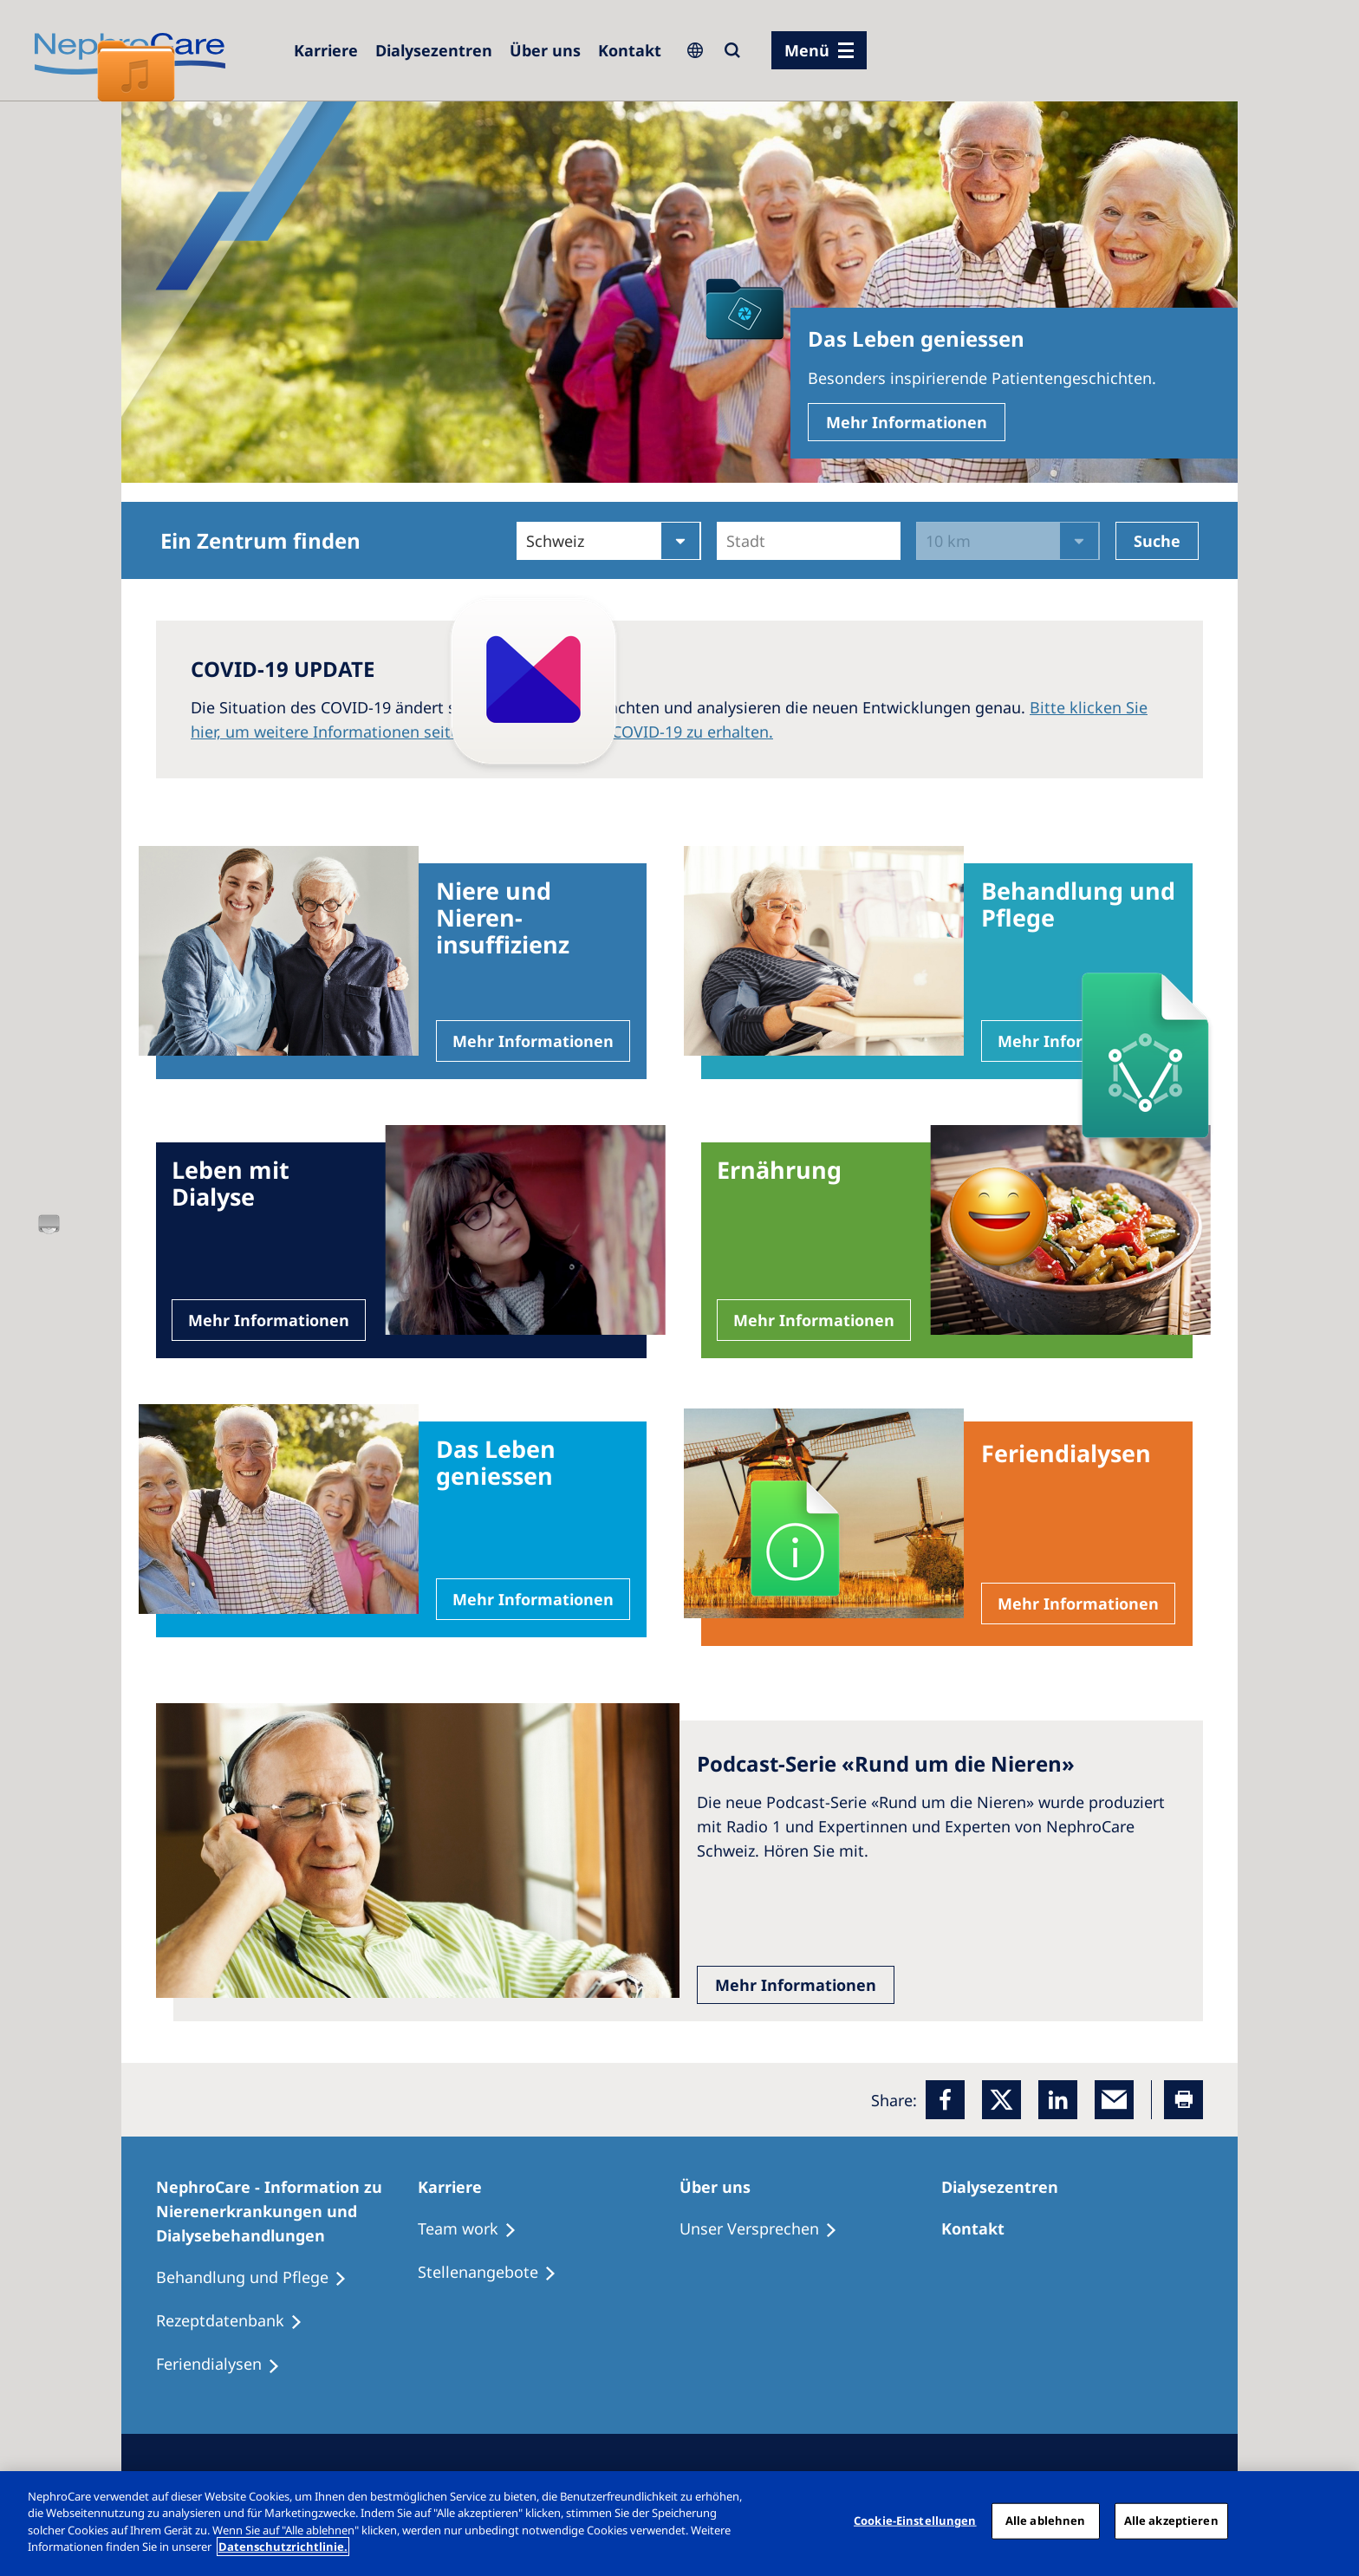 The image size is (1359, 2576). What do you see at coordinates (795, 1540) in the screenshot?
I see `a compiled html help file (.chm)` at bounding box center [795, 1540].